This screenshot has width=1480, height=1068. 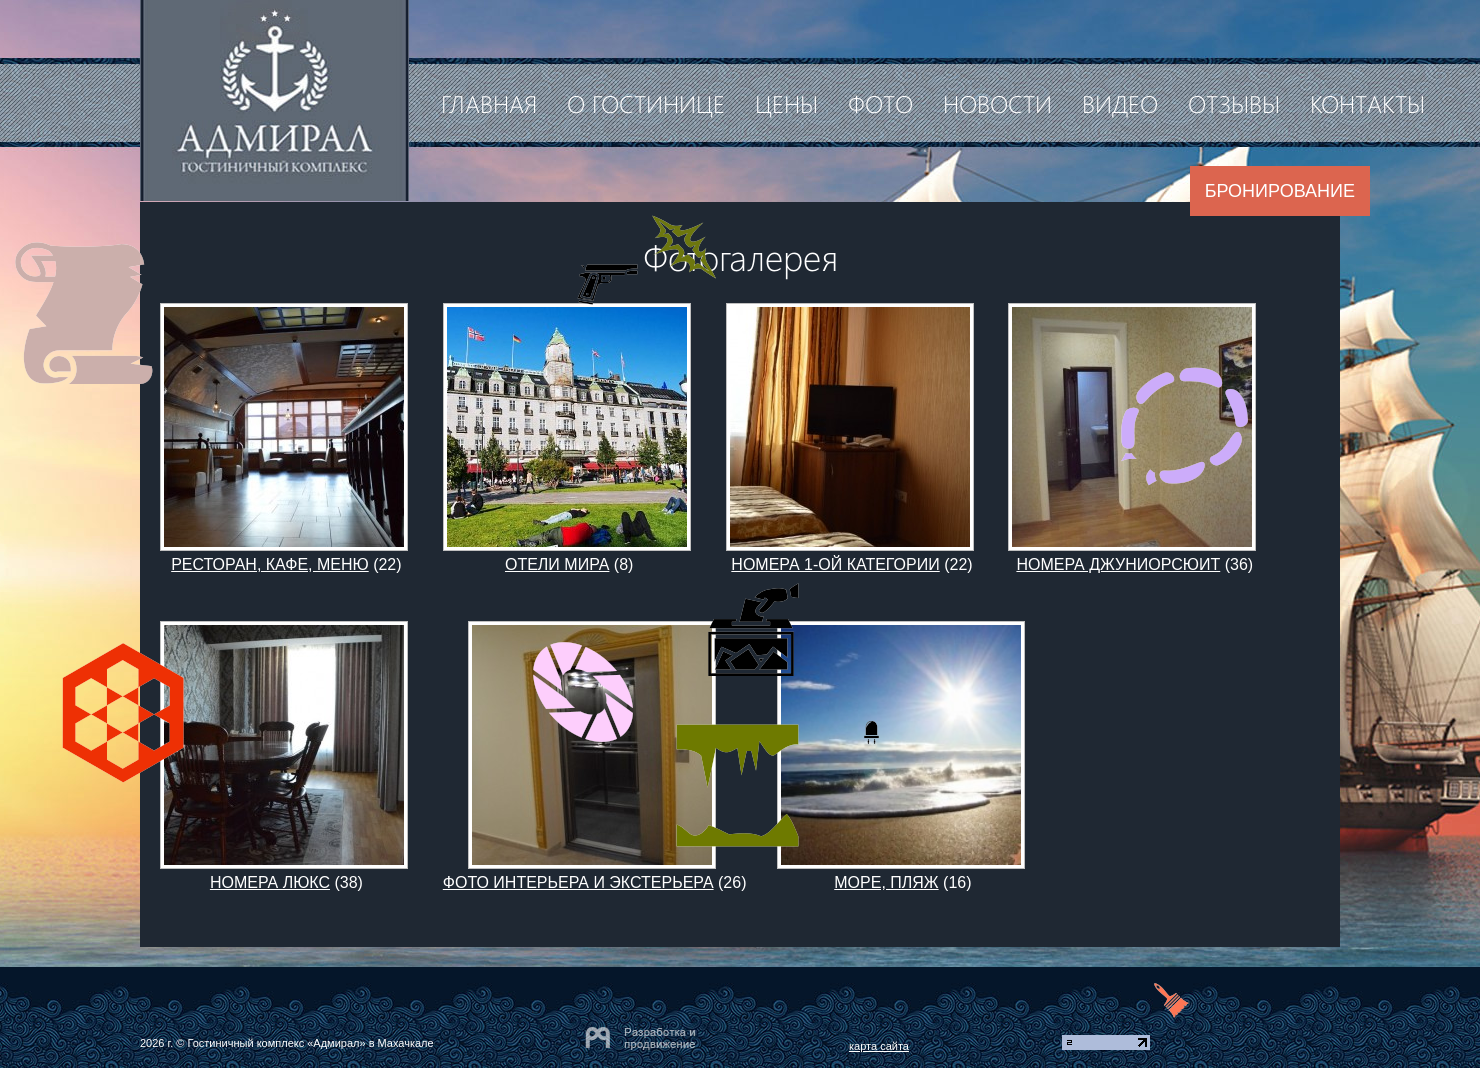 What do you see at coordinates (684, 247) in the screenshot?
I see `indicates damage or injury status in a game` at bounding box center [684, 247].